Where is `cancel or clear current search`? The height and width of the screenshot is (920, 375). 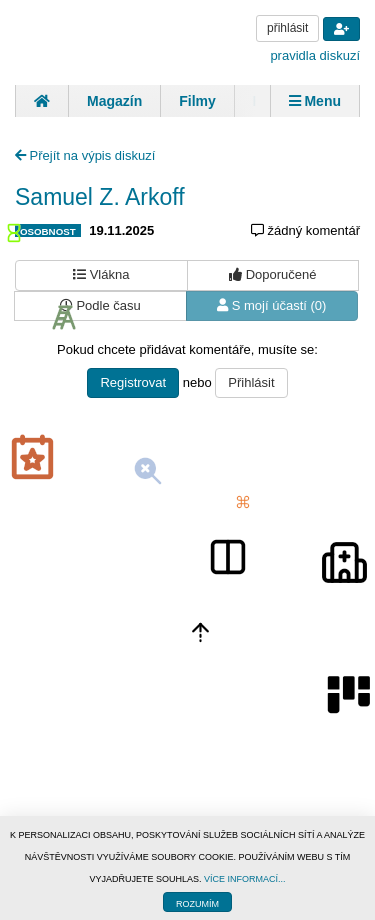 cancel or clear current search is located at coordinates (148, 471).